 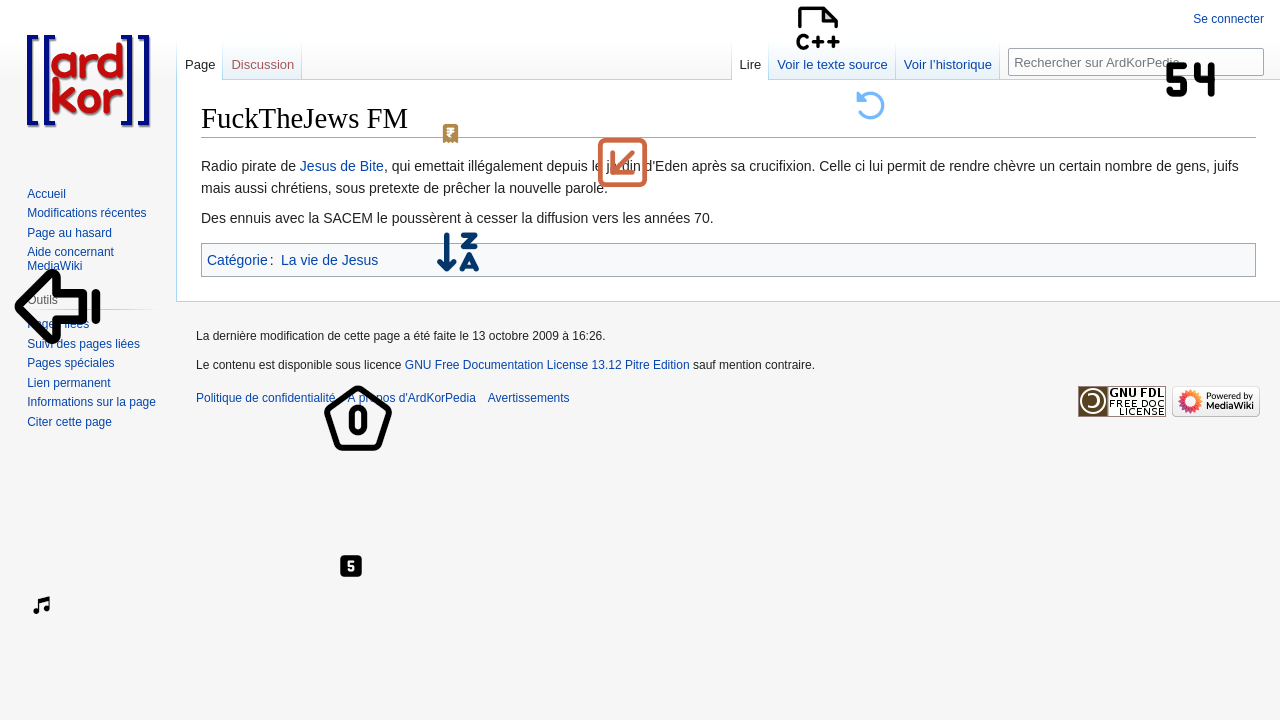 I want to click on access music or audio library, so click(x=42, y=605).